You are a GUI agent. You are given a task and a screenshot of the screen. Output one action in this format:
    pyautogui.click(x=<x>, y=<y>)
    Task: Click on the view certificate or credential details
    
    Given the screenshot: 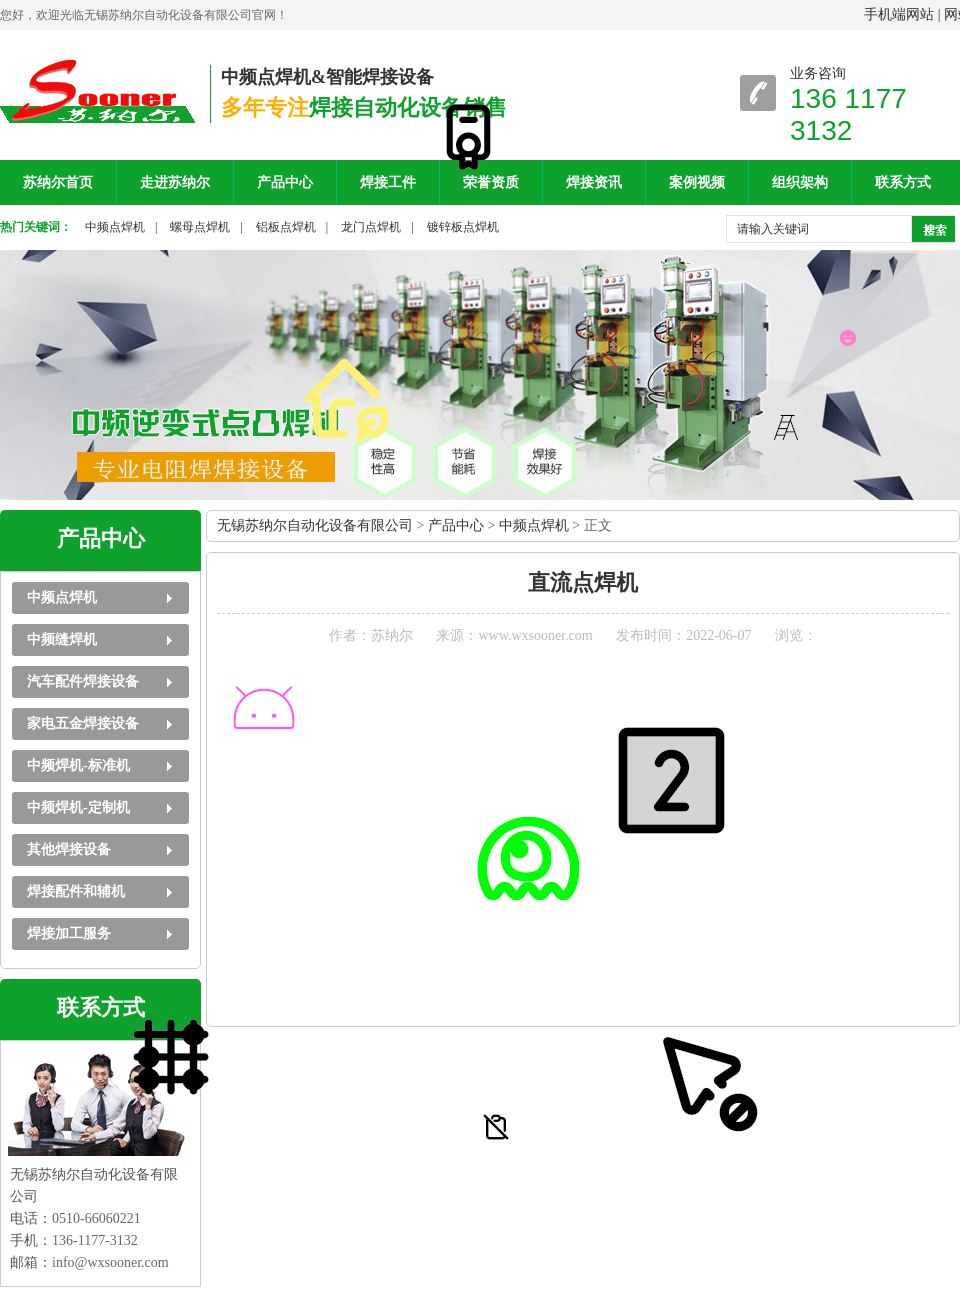 What is the action you would take?
    pyautogui.click(x=468, y=135)
    